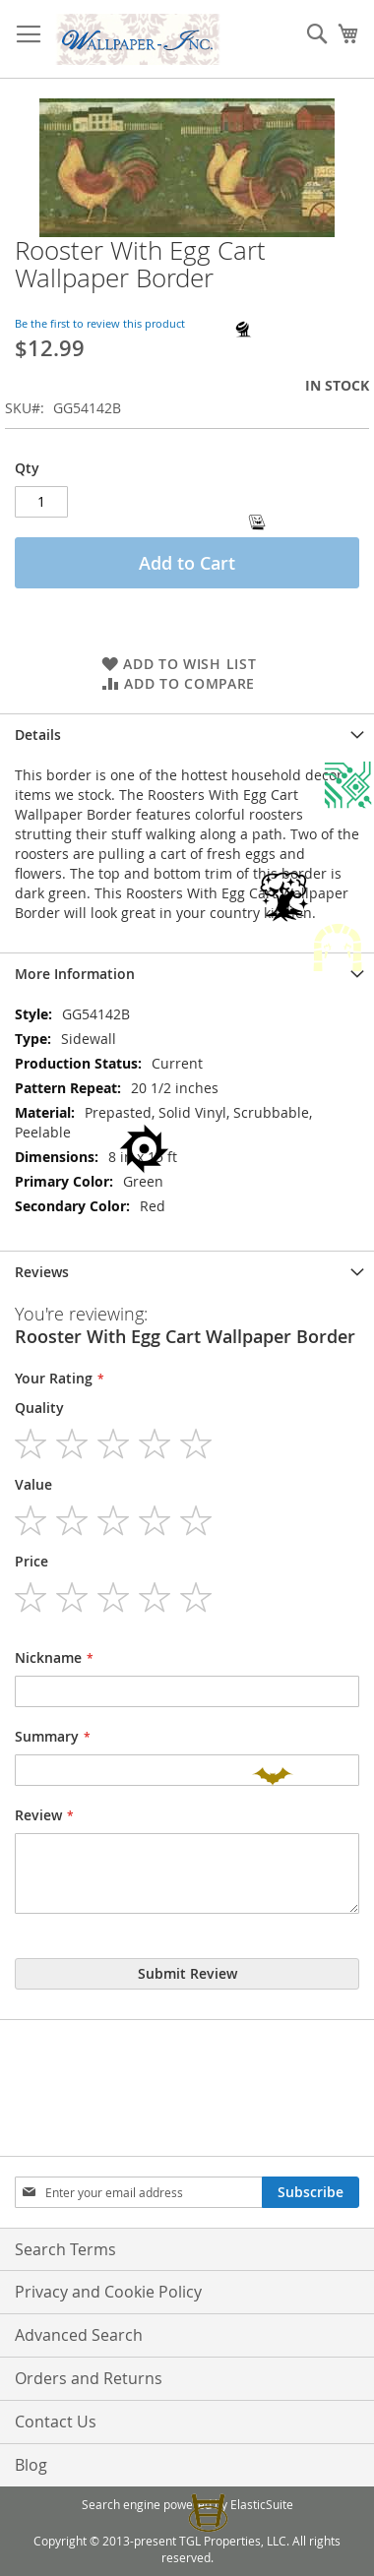 The width and height of the screenshot is (374, 2576). What do you see at coordinates (347, 784) in the screenshot?
I see `access hardware or system settings` at bounding box center [347, 784].